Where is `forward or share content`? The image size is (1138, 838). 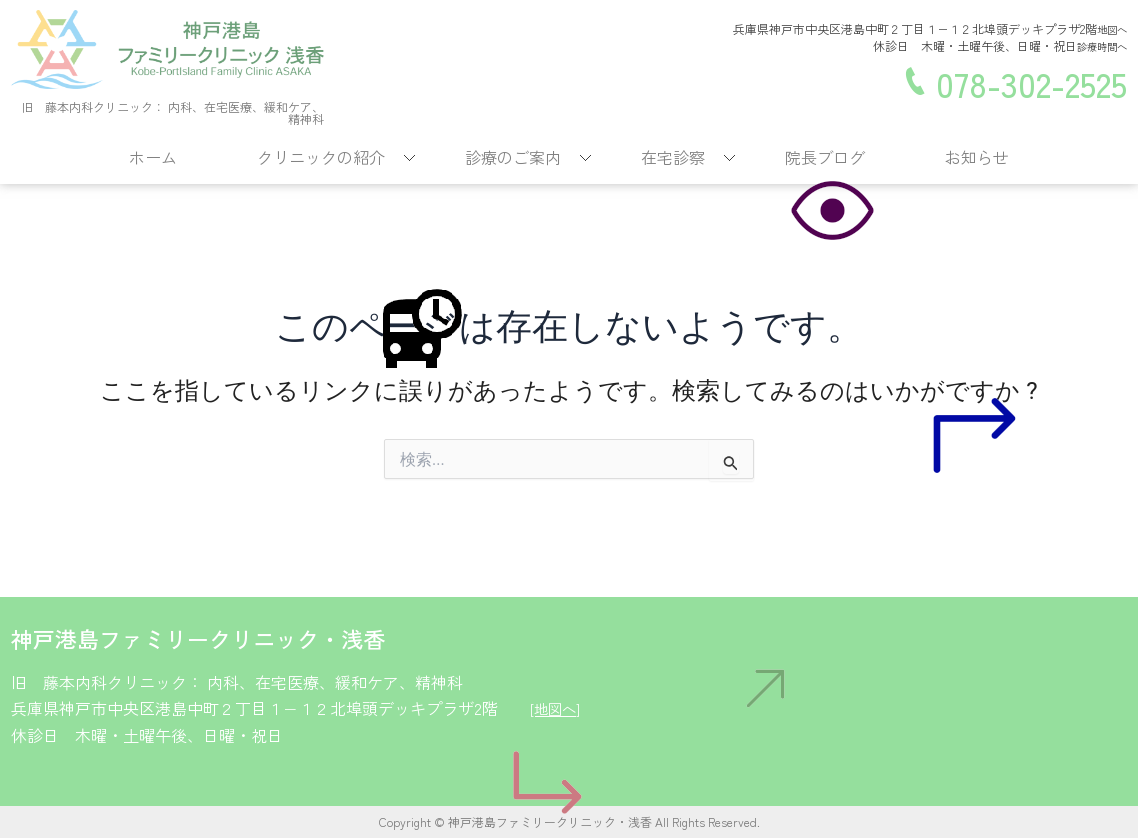
forward or share content is located at coordinates (974, 435).